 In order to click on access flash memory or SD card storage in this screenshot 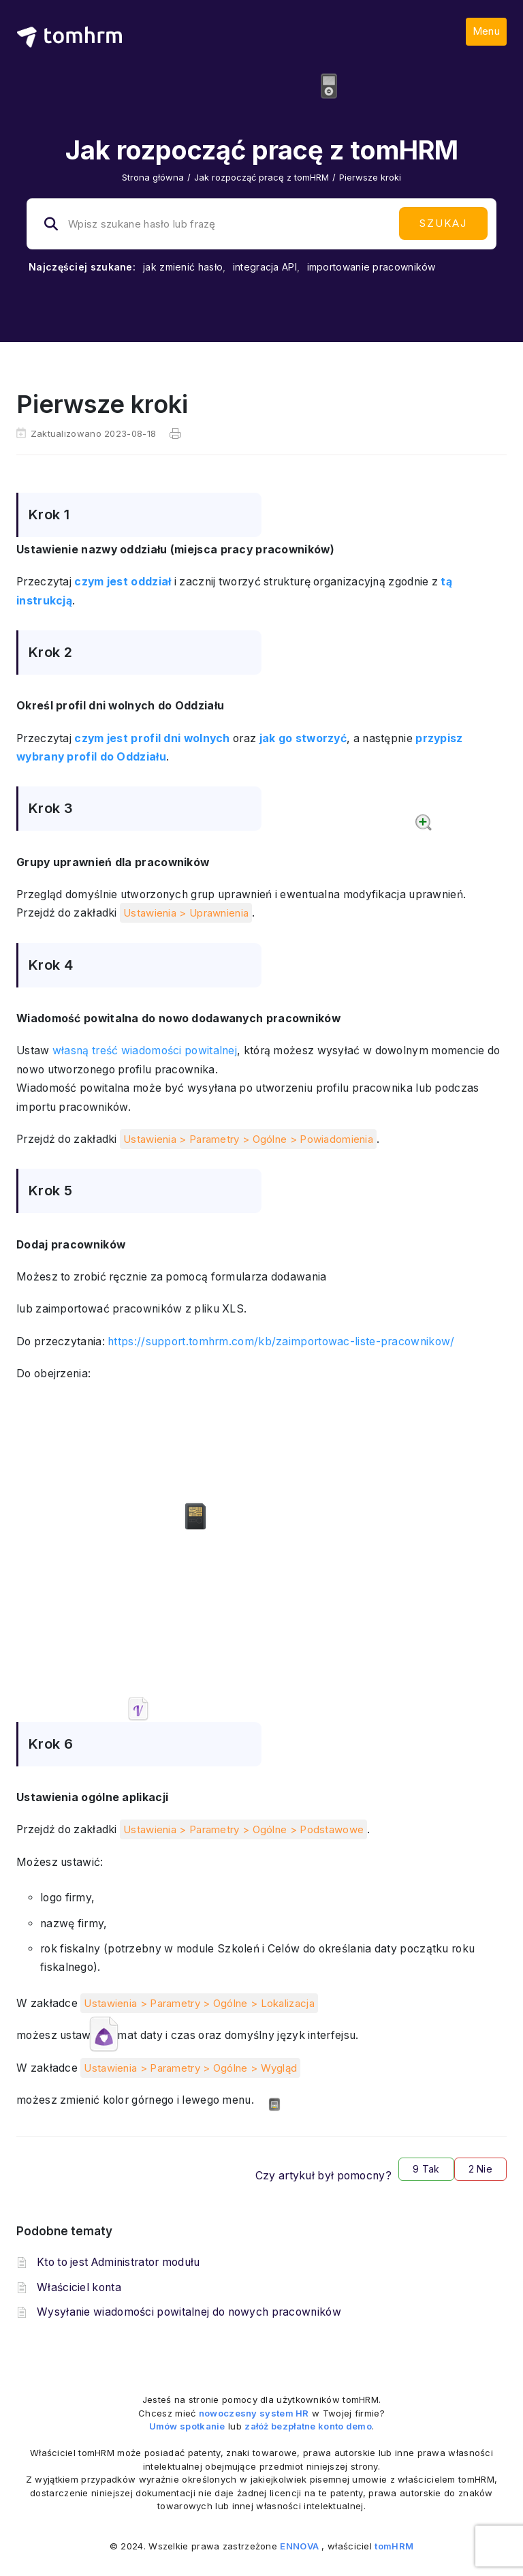, I will do `click(195, 1516)`.